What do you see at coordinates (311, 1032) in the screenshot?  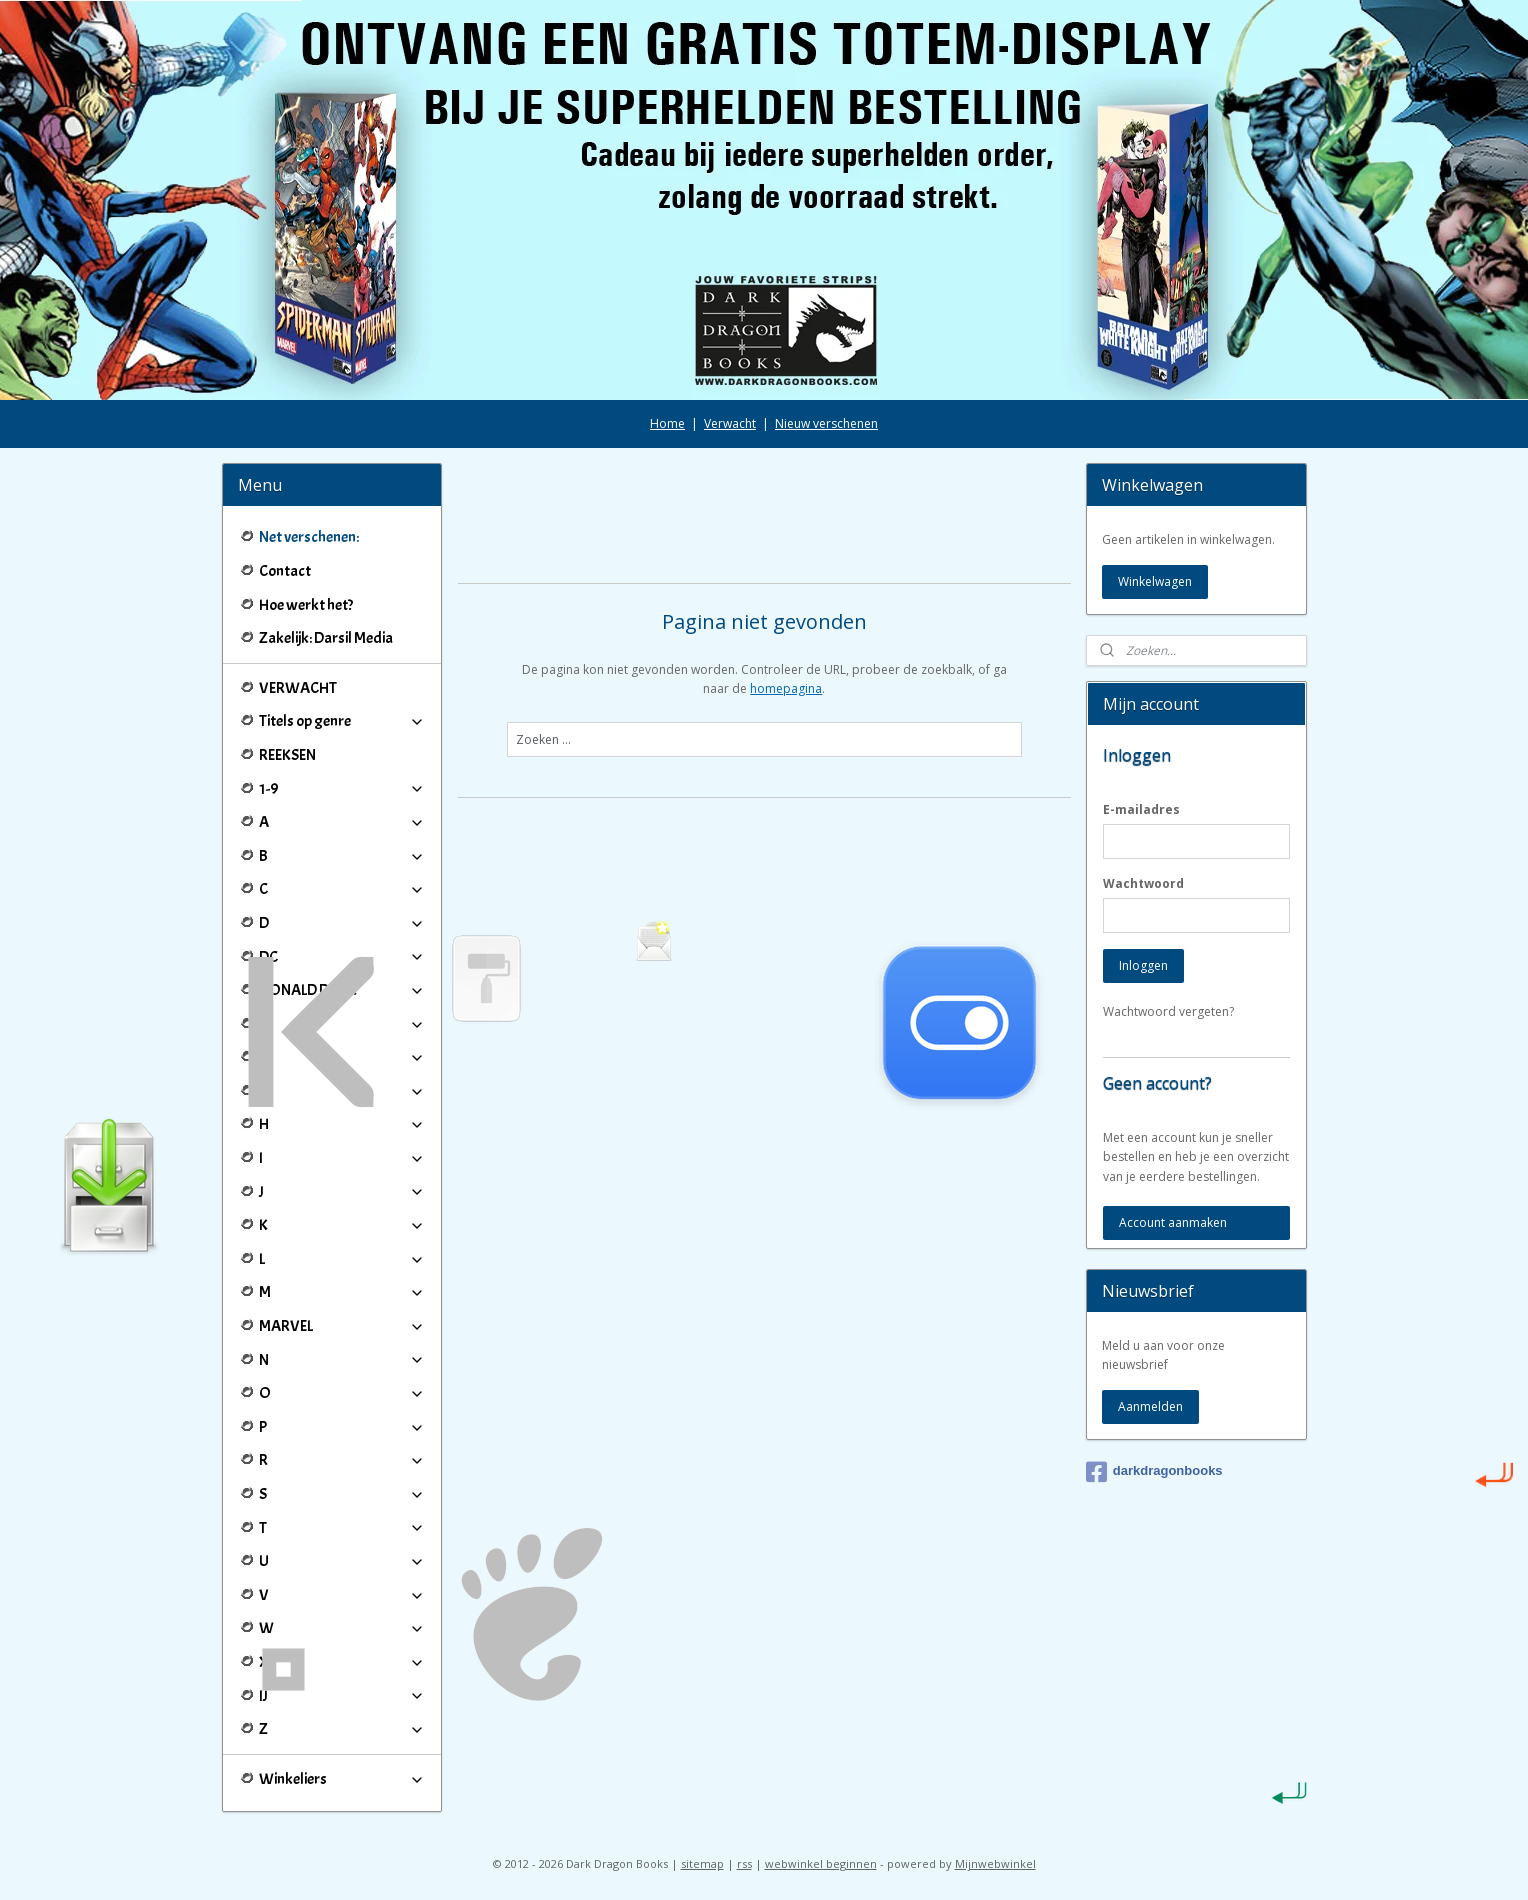 I see `go to first item in a list or sequence (right-to-left layout)` at bounding box center [311, 1032].